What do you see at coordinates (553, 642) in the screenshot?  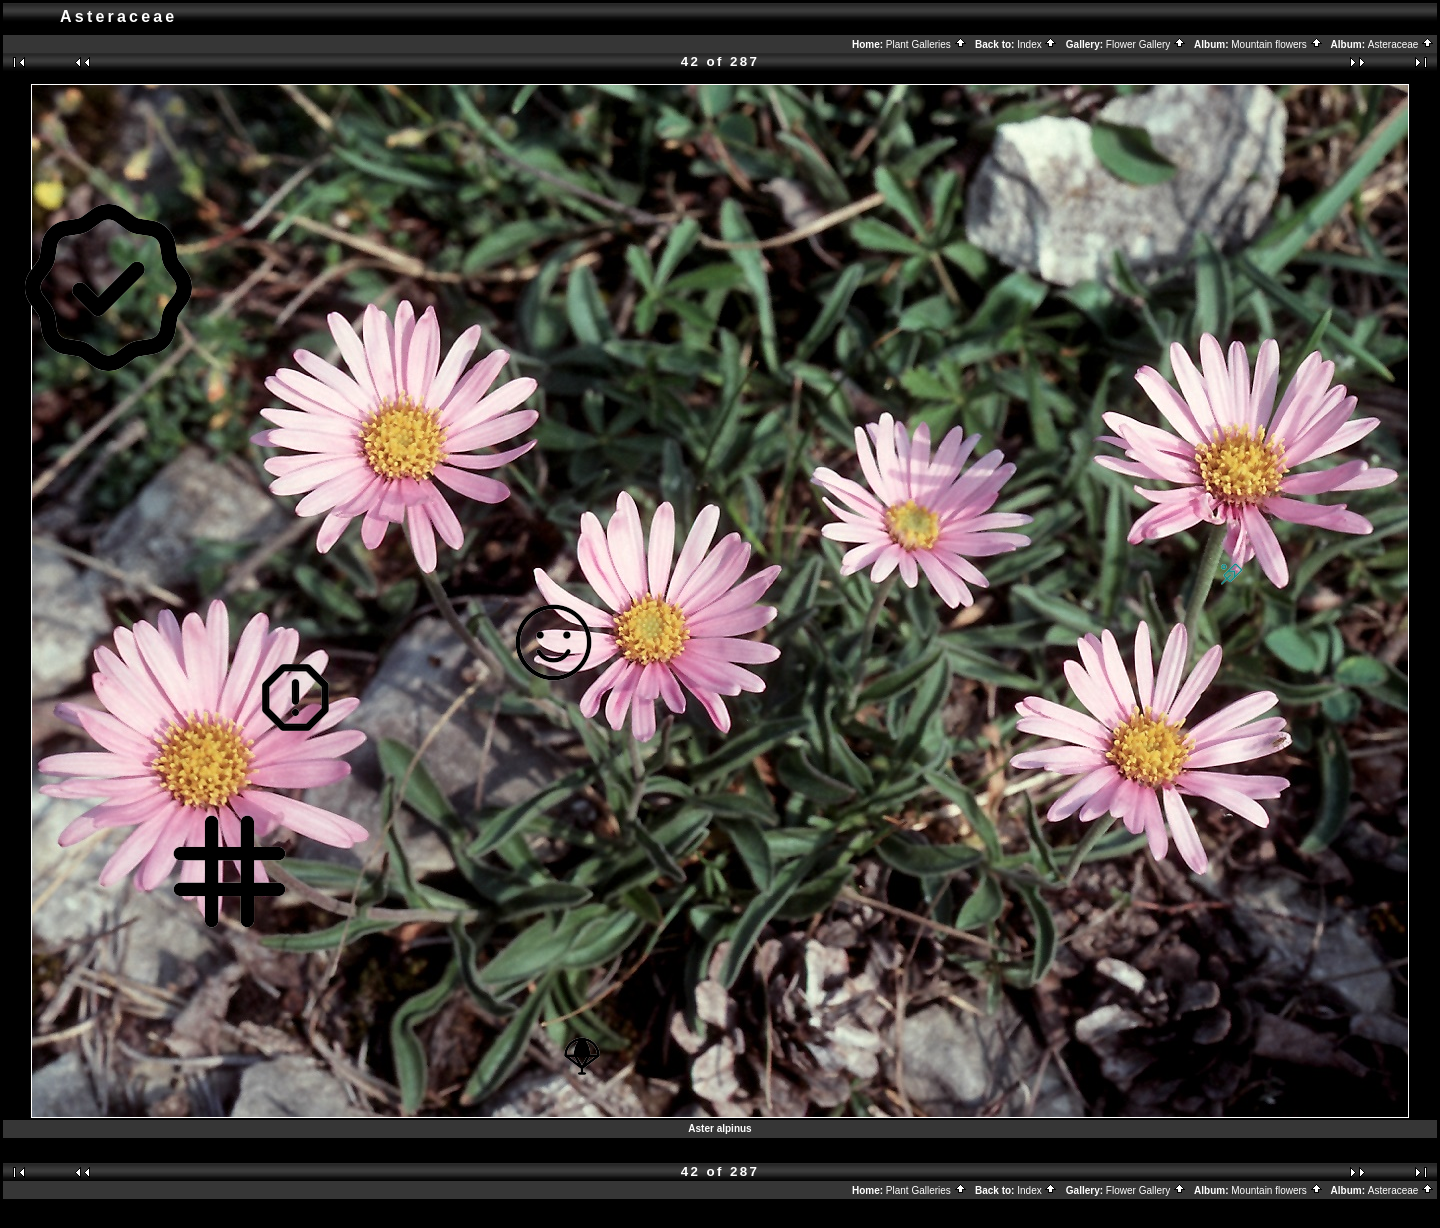 I see `add an emoji or reaction` at bounding box center [553, 642].